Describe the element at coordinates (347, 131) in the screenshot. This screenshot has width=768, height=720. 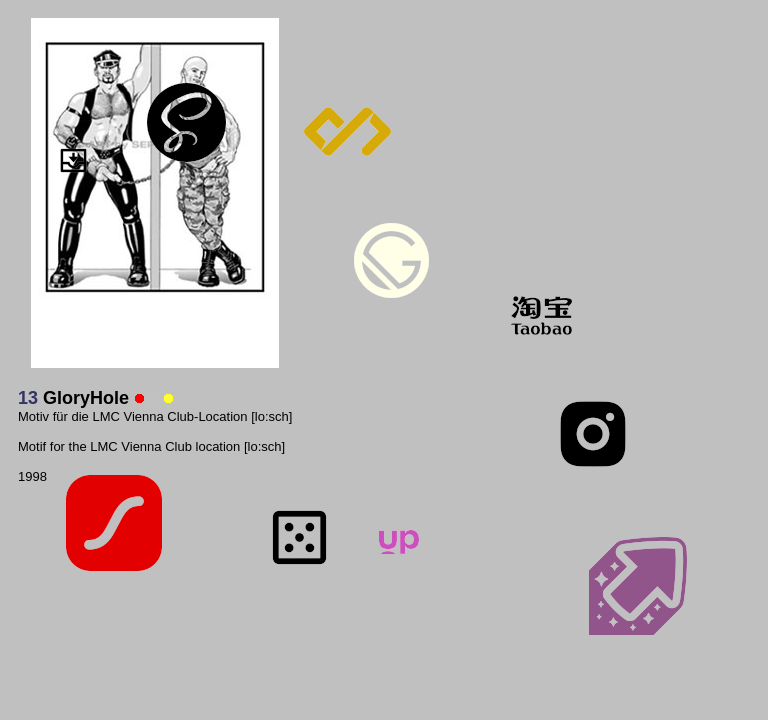
I see `open daily.dev app` at that location.